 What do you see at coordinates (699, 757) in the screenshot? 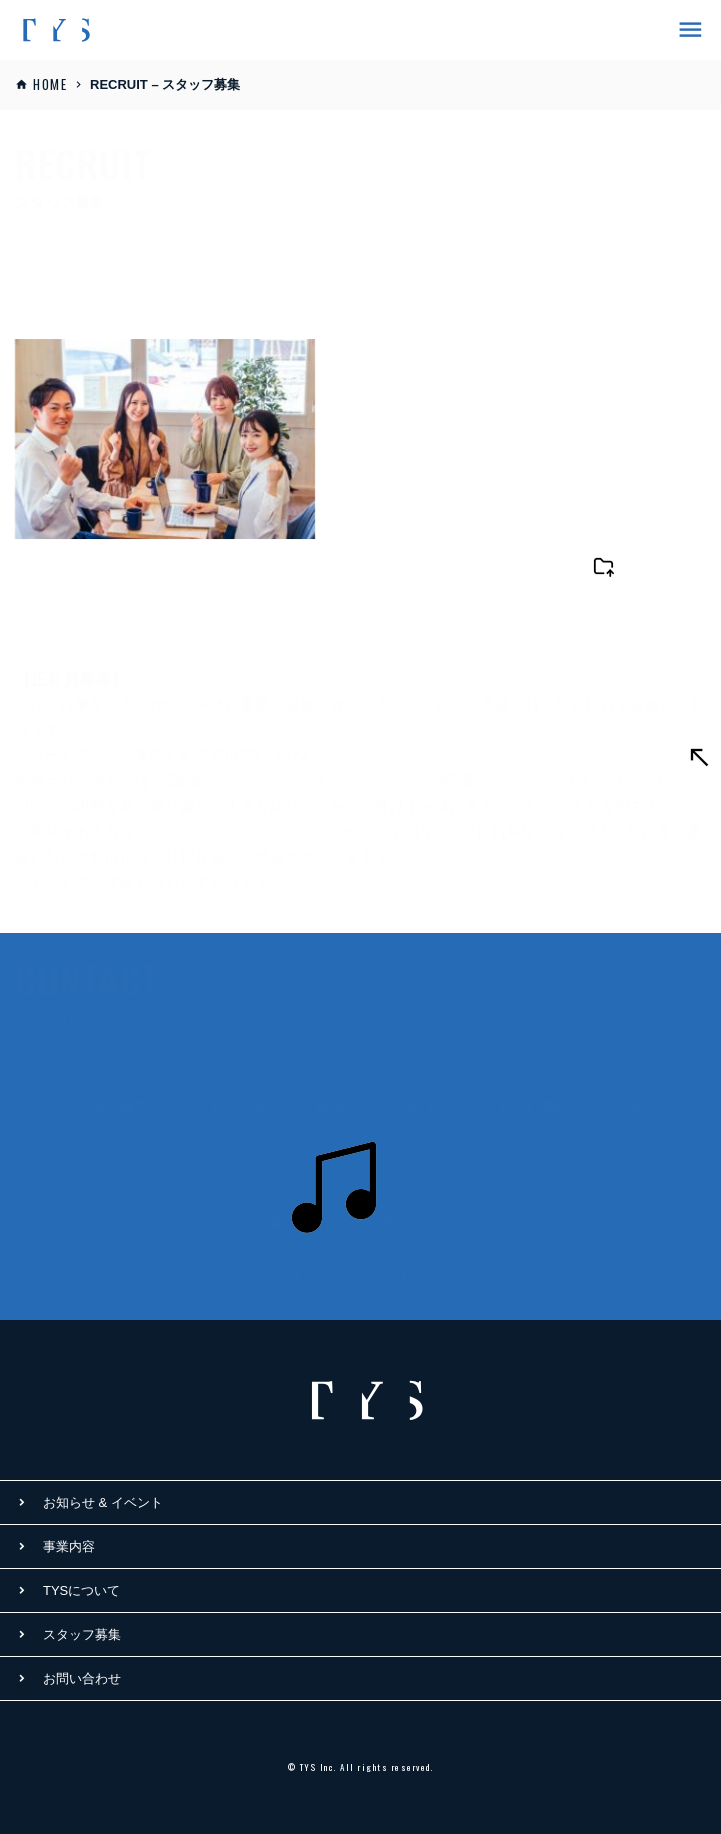
I see `navigate to the northwest direction` at bounding box center [699, 757].